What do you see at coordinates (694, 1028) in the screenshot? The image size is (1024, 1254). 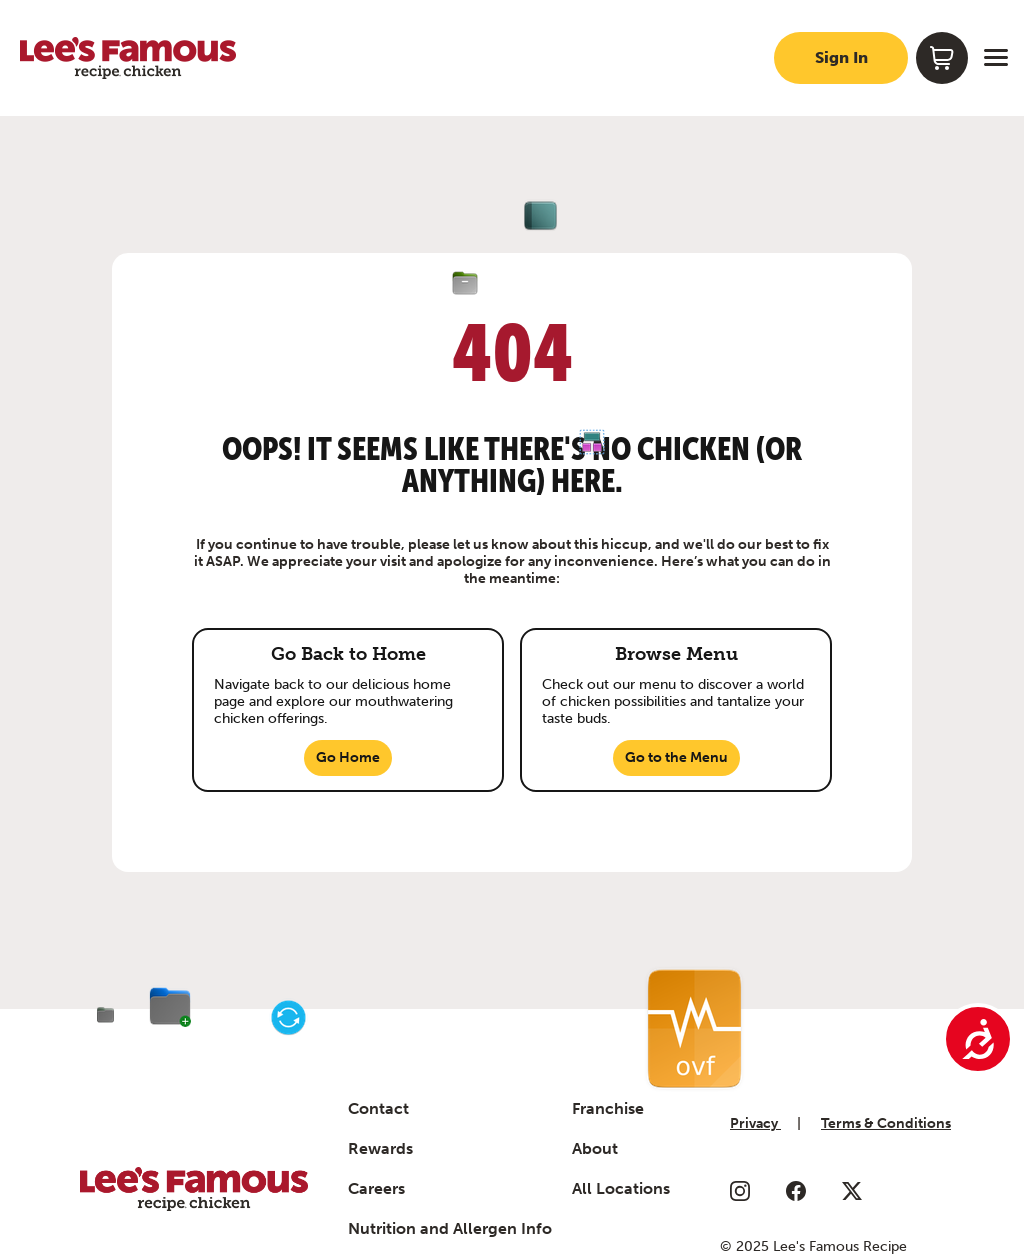 I see `virtualbox open virtualization format file` at bounding box center [694, 1028].